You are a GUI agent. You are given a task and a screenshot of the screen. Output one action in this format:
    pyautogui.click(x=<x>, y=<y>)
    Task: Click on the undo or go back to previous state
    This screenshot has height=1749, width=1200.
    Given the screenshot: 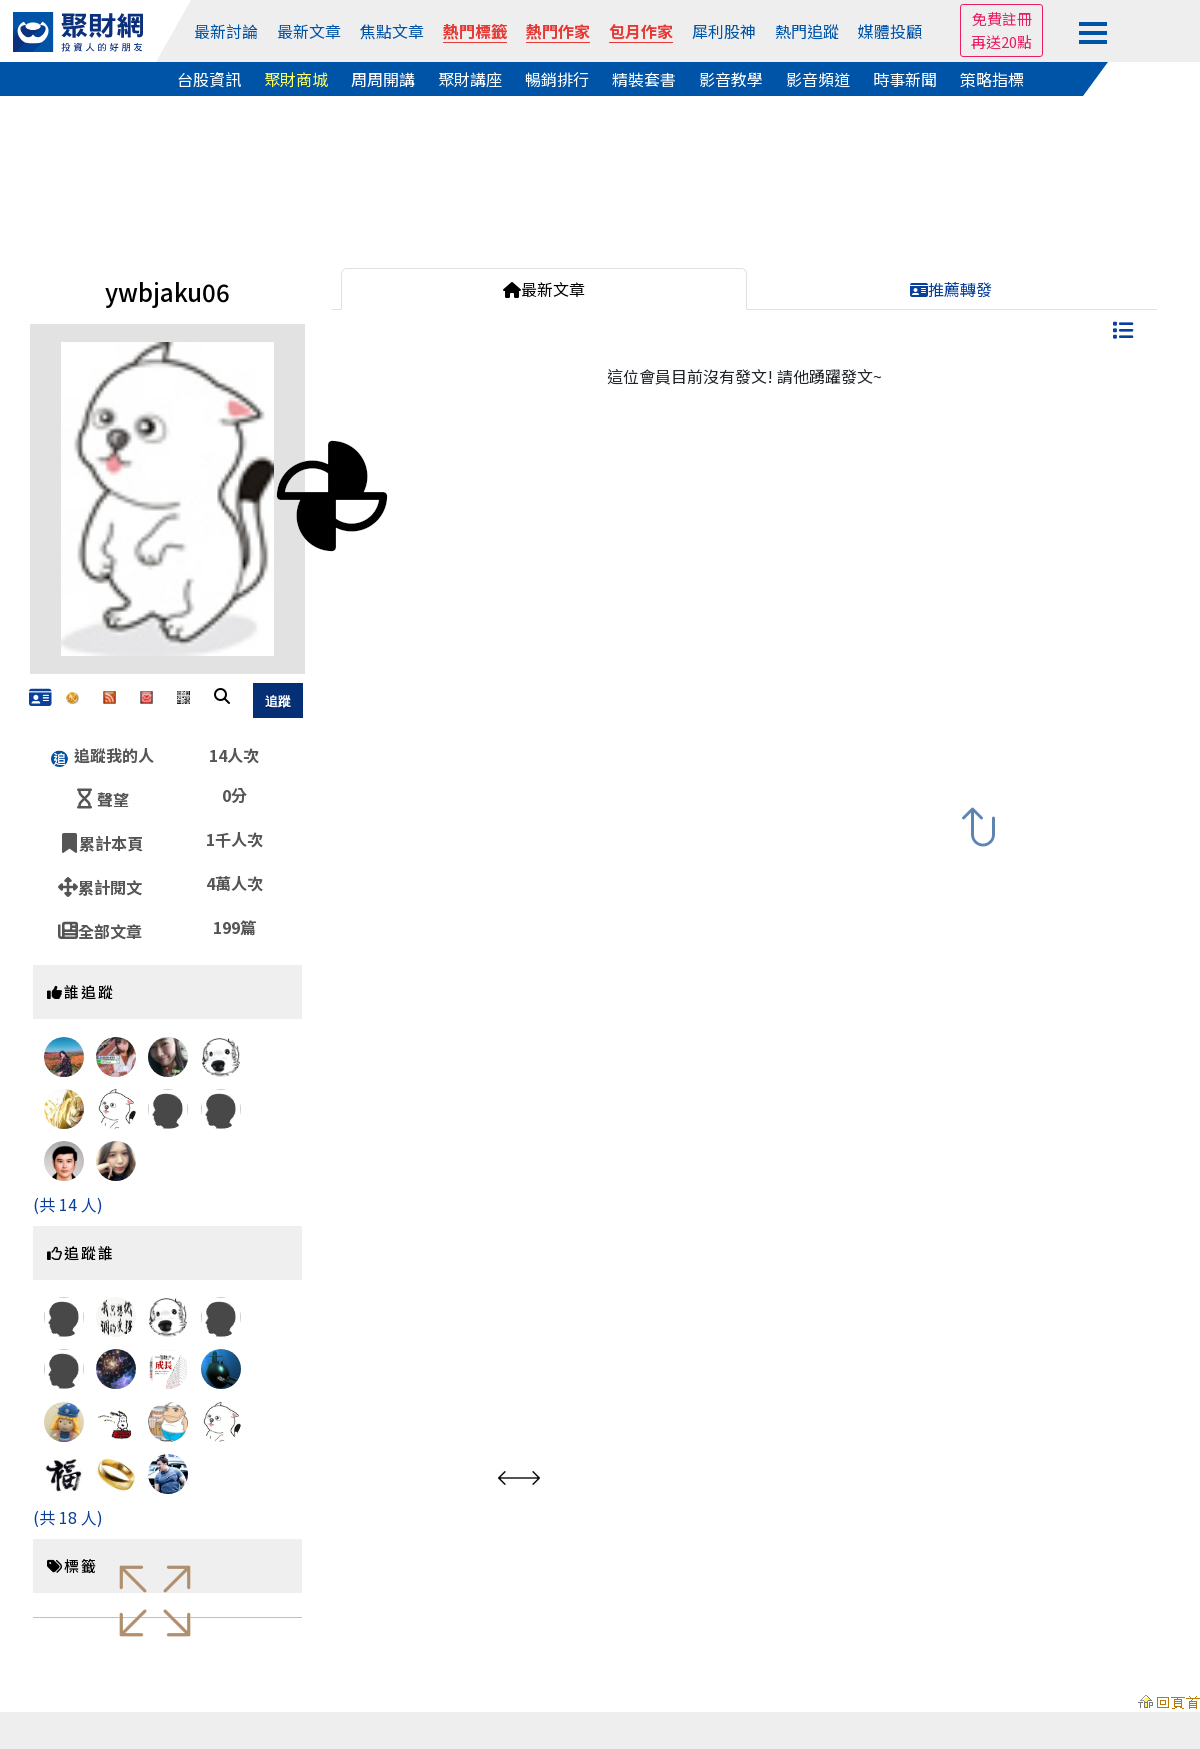 What is the action you would take?
    pyautogui.click(x=980, y=827)
    